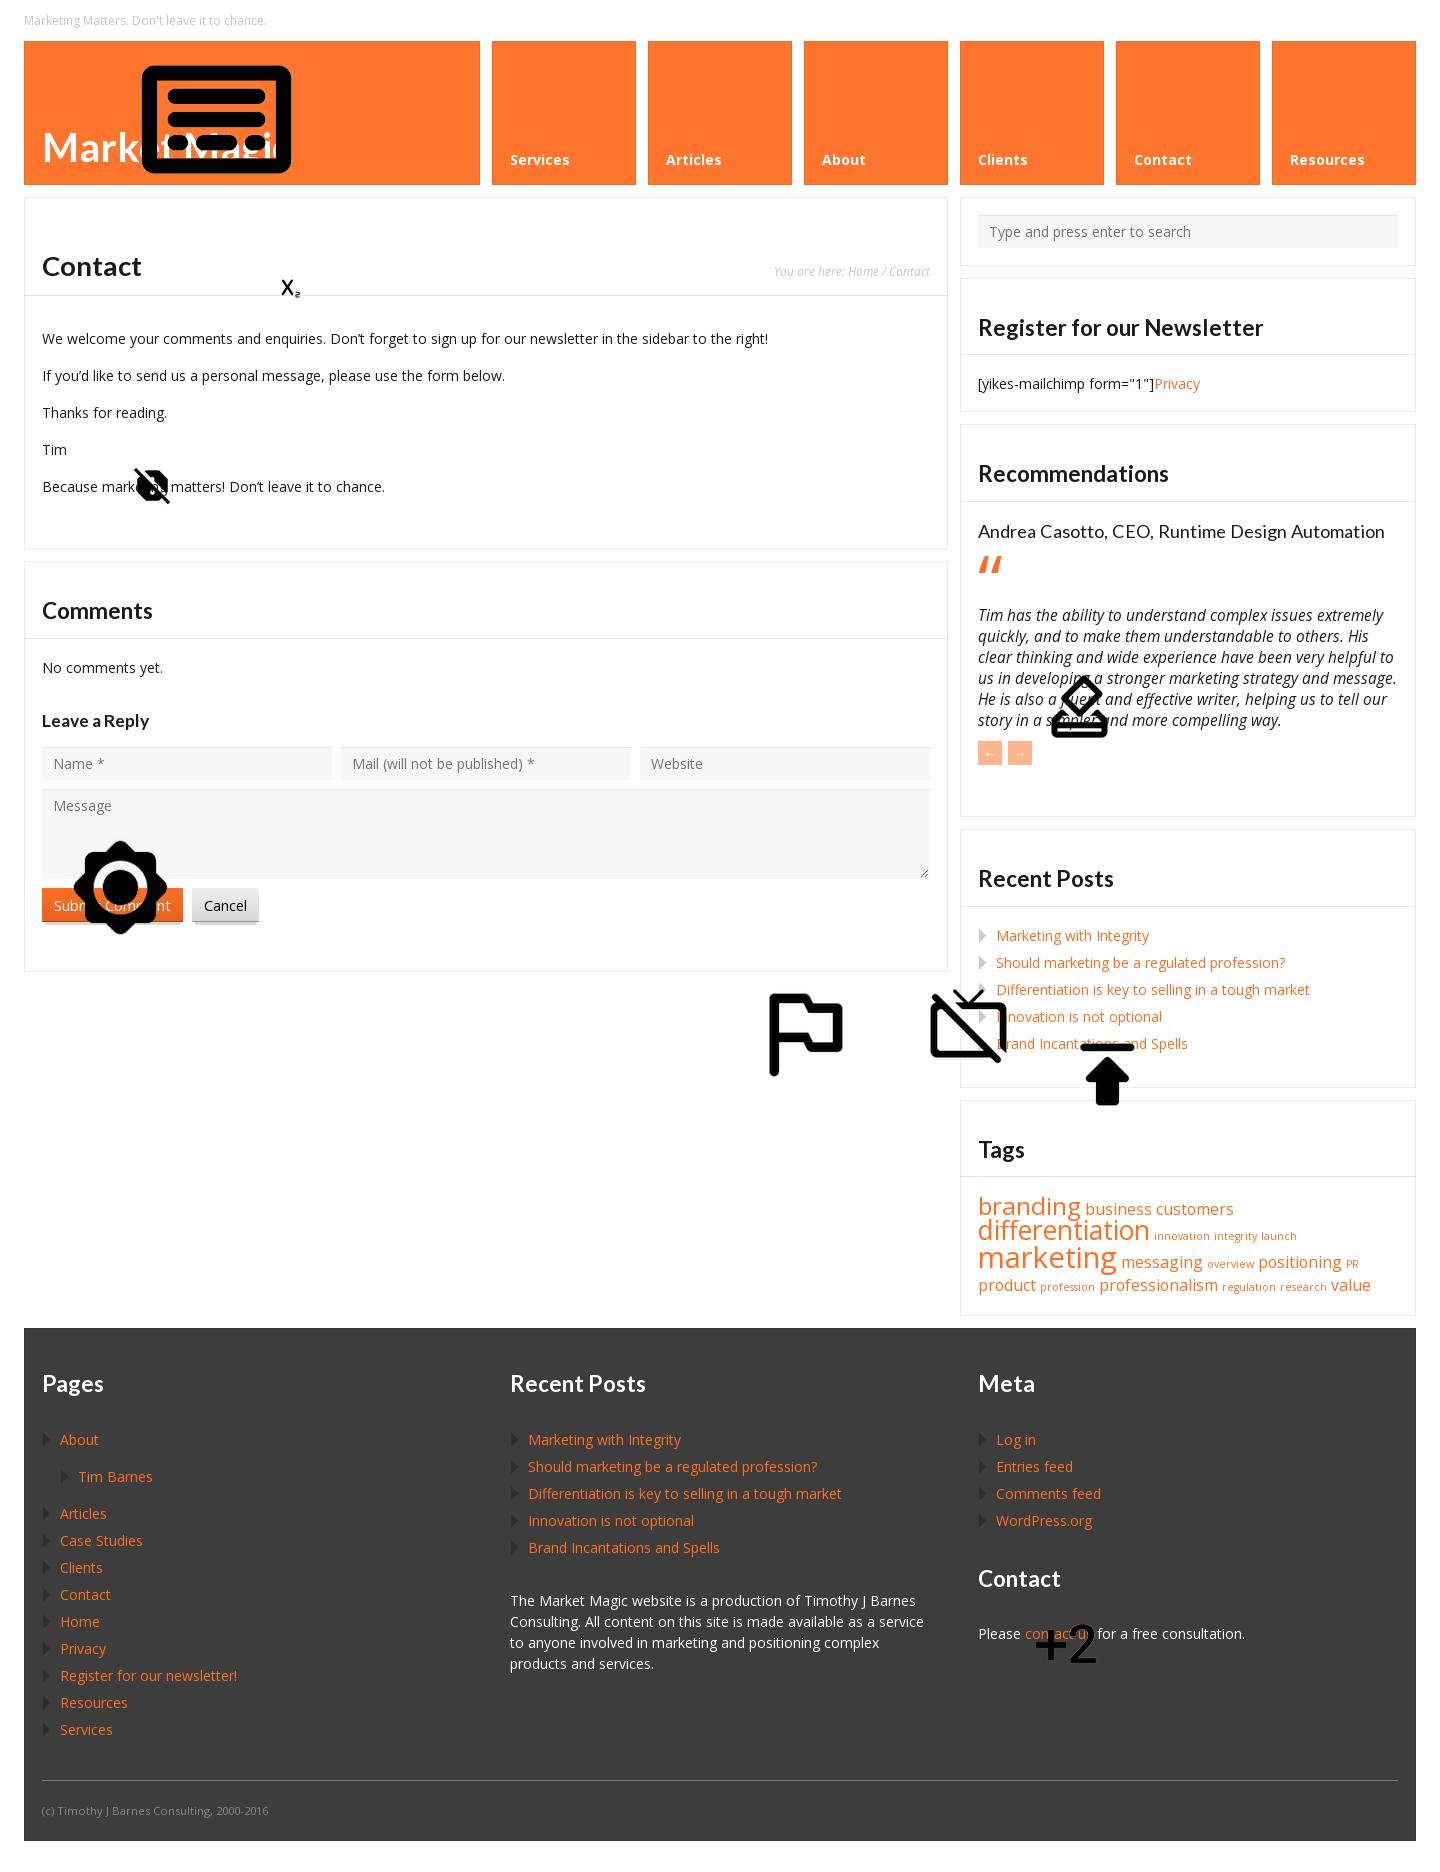 The width and height of the screenshot is (1440, 1872). Describe the element at coordinates (1107, 1074) in the screenshot. I see `publish or upload content` at that location.